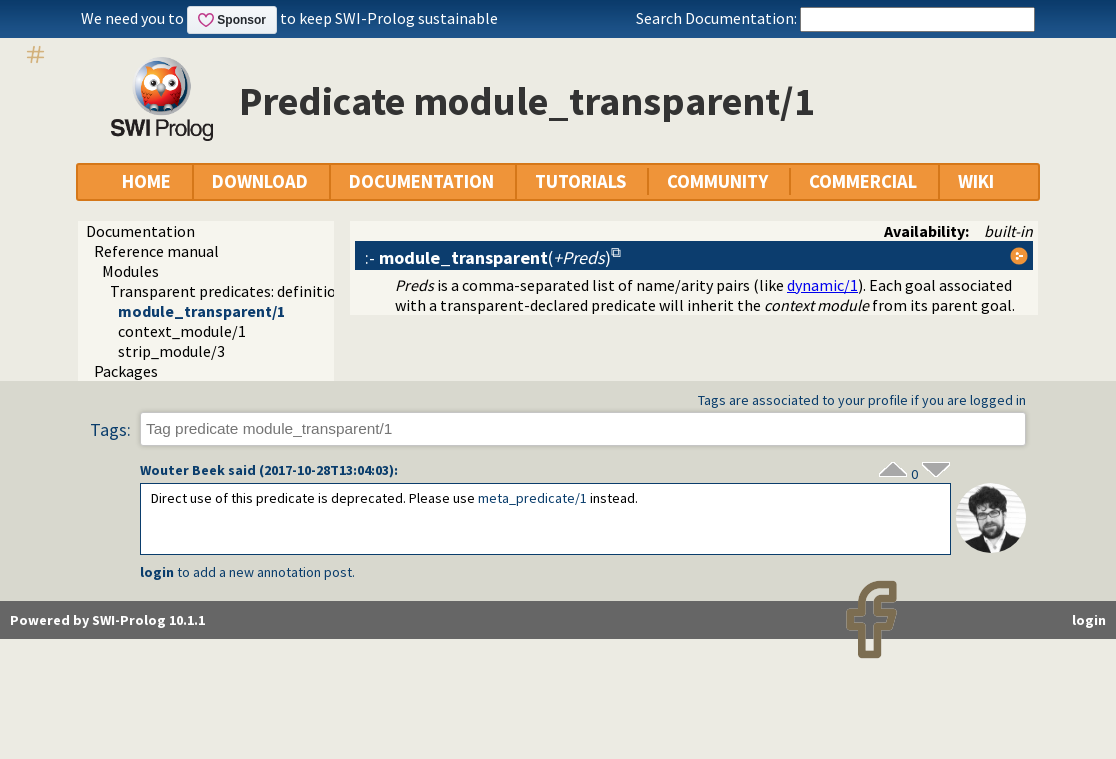 This screenshot has height=759, width=1116. What do you see at coordinates (873, 619) in the screenshot?
I see `open Facebook app` at bounding box center [873, 619].